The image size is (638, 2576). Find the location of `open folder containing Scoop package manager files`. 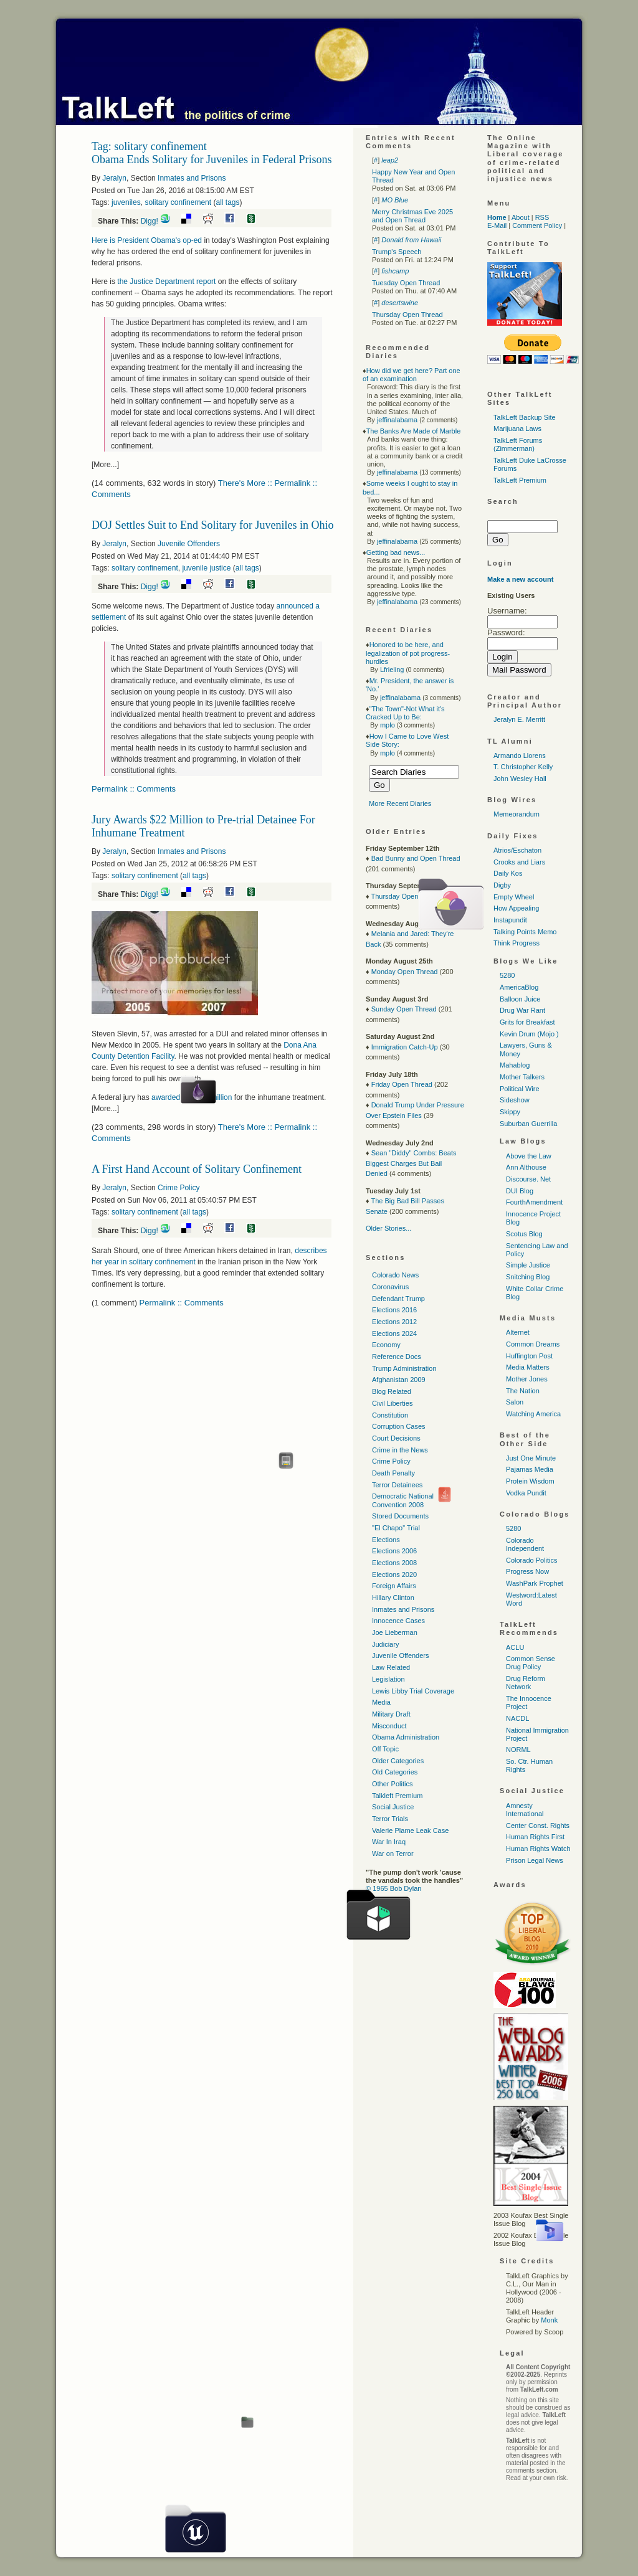

open folder containing Scoop package manager files is located at coordinates (450, 906).